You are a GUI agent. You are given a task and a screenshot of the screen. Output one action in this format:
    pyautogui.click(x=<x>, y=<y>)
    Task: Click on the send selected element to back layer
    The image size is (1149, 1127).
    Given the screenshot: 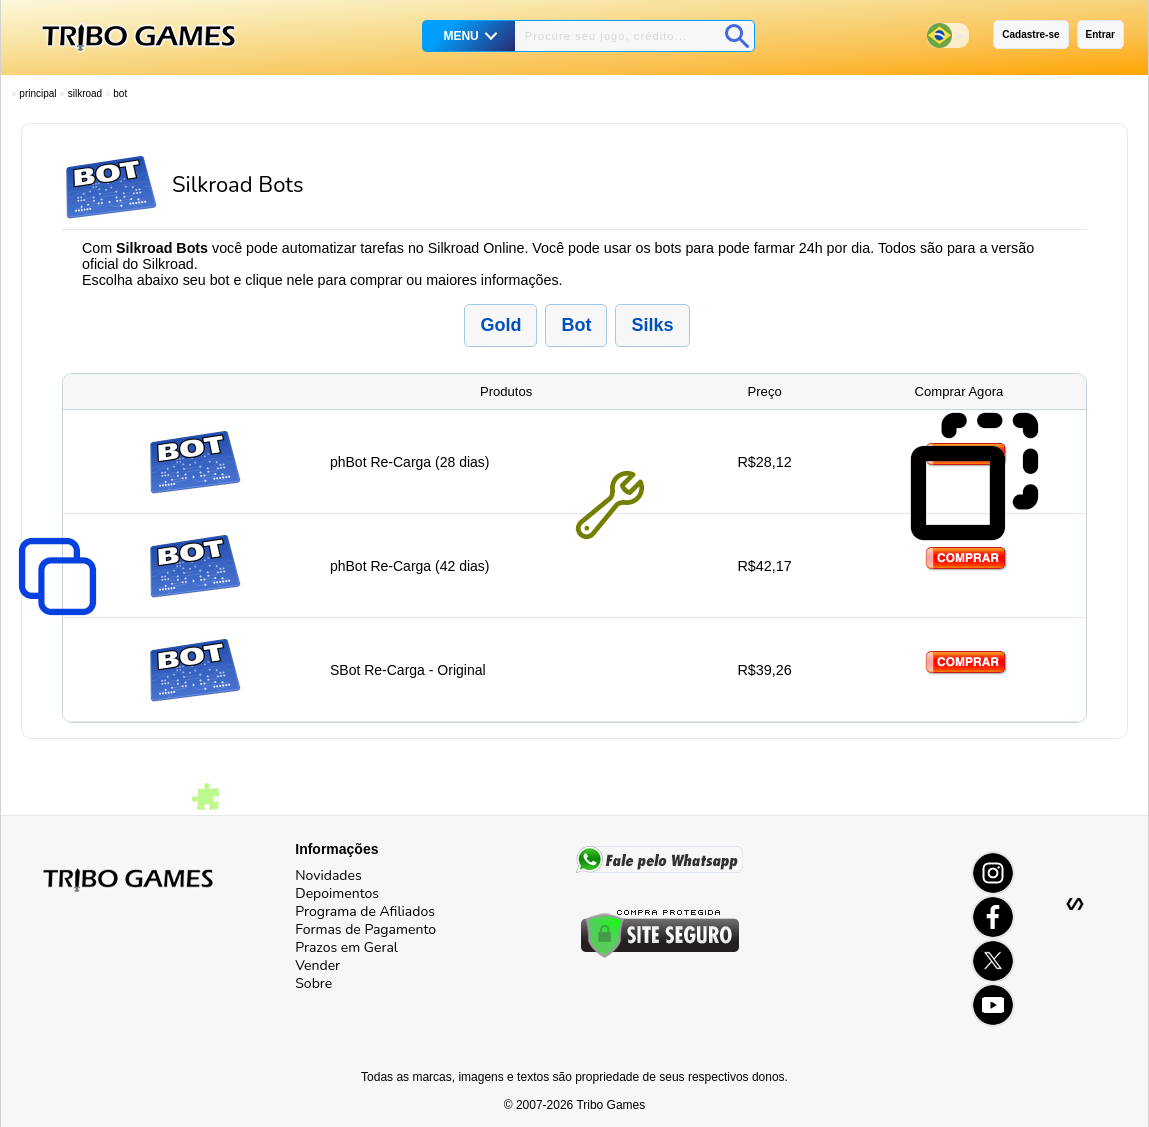 What is the action you would take?
    pyautogui.click(x=974, y=476)
    